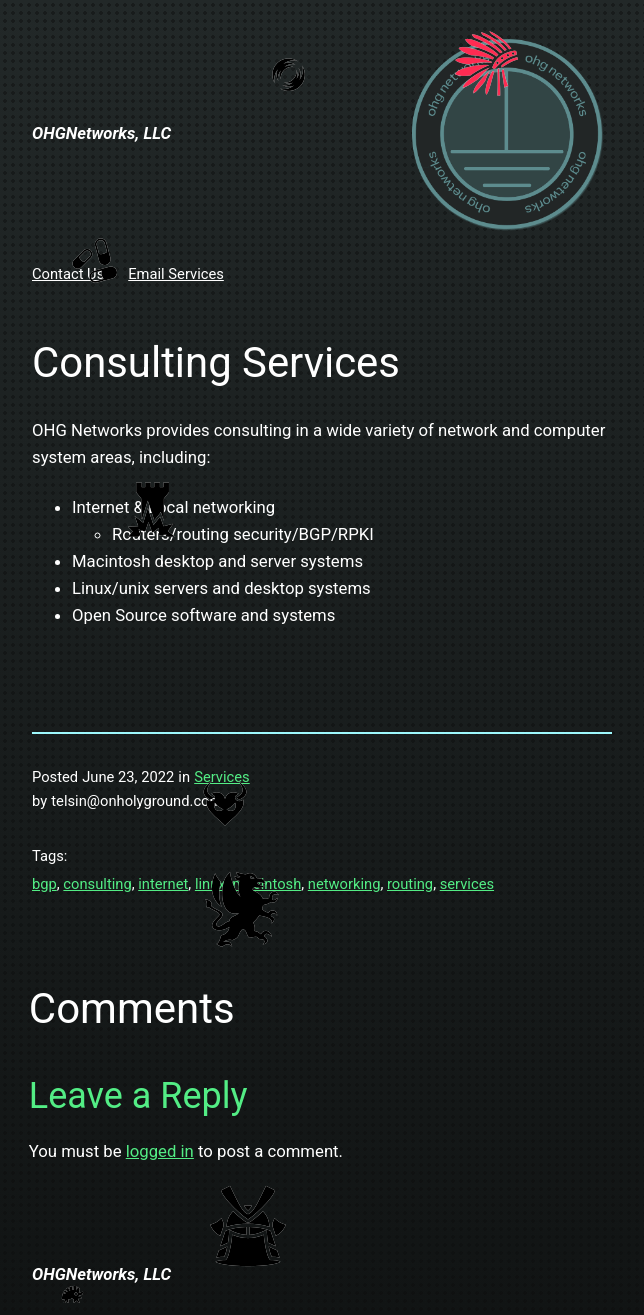  What do you see at coordinates (486, 63) in the screenshot?
I see `select native american or tribal theme` at bounding box center [486, 63].